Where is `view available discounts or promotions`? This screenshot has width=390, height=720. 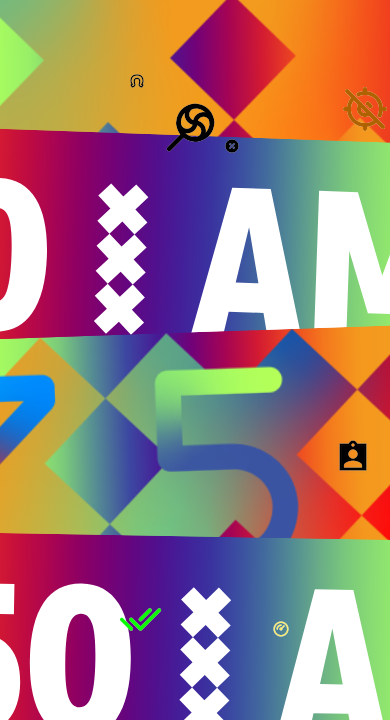
view available discounts or promotions is located at coordinates (232, 146).